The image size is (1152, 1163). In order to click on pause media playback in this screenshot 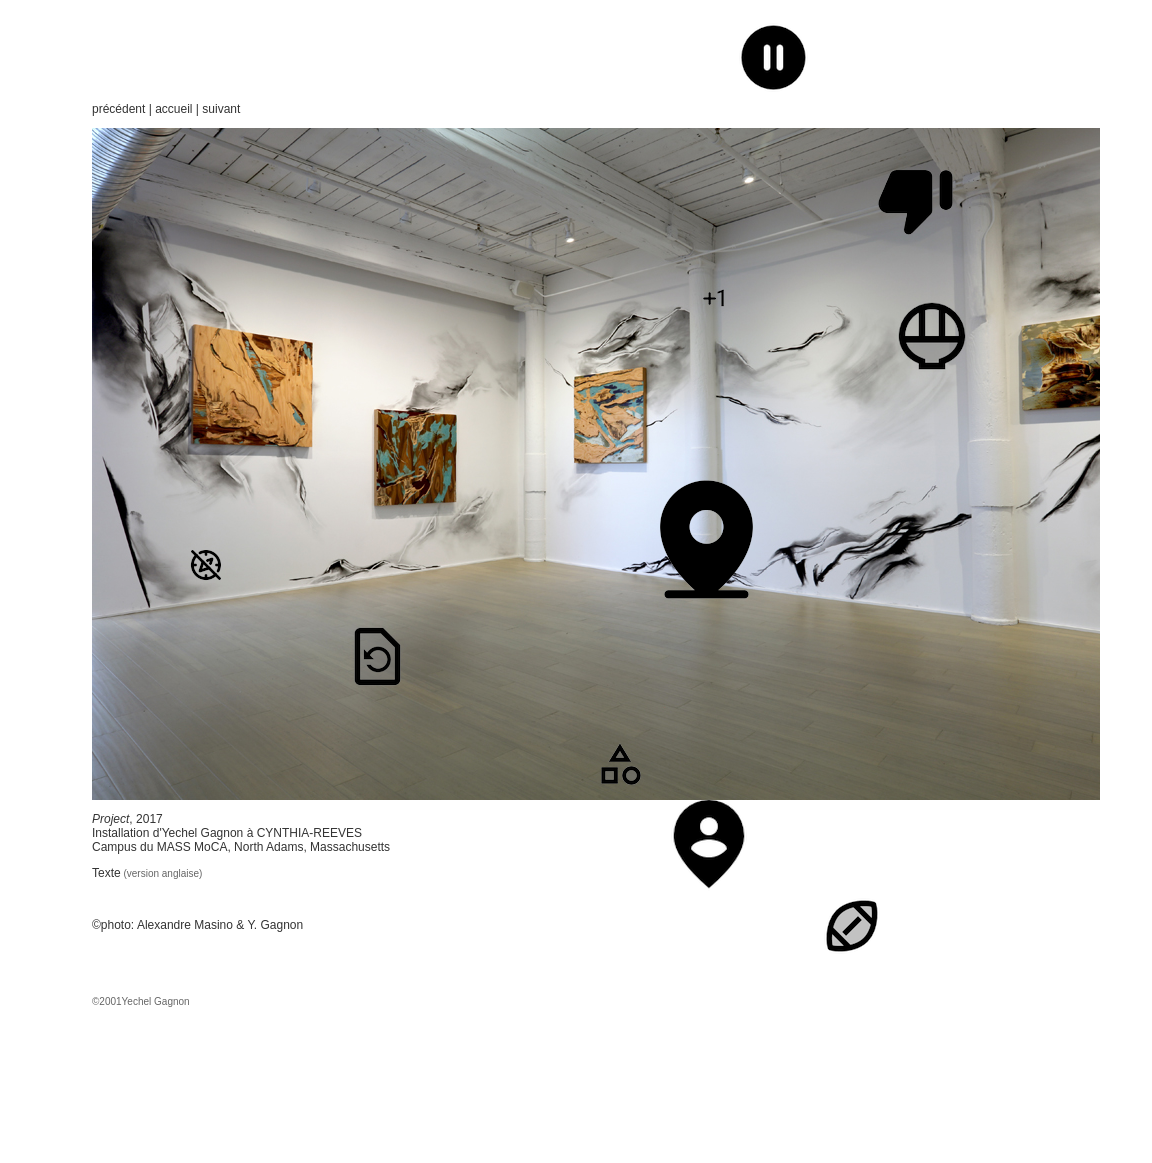, I will do `click(773, 57)`.